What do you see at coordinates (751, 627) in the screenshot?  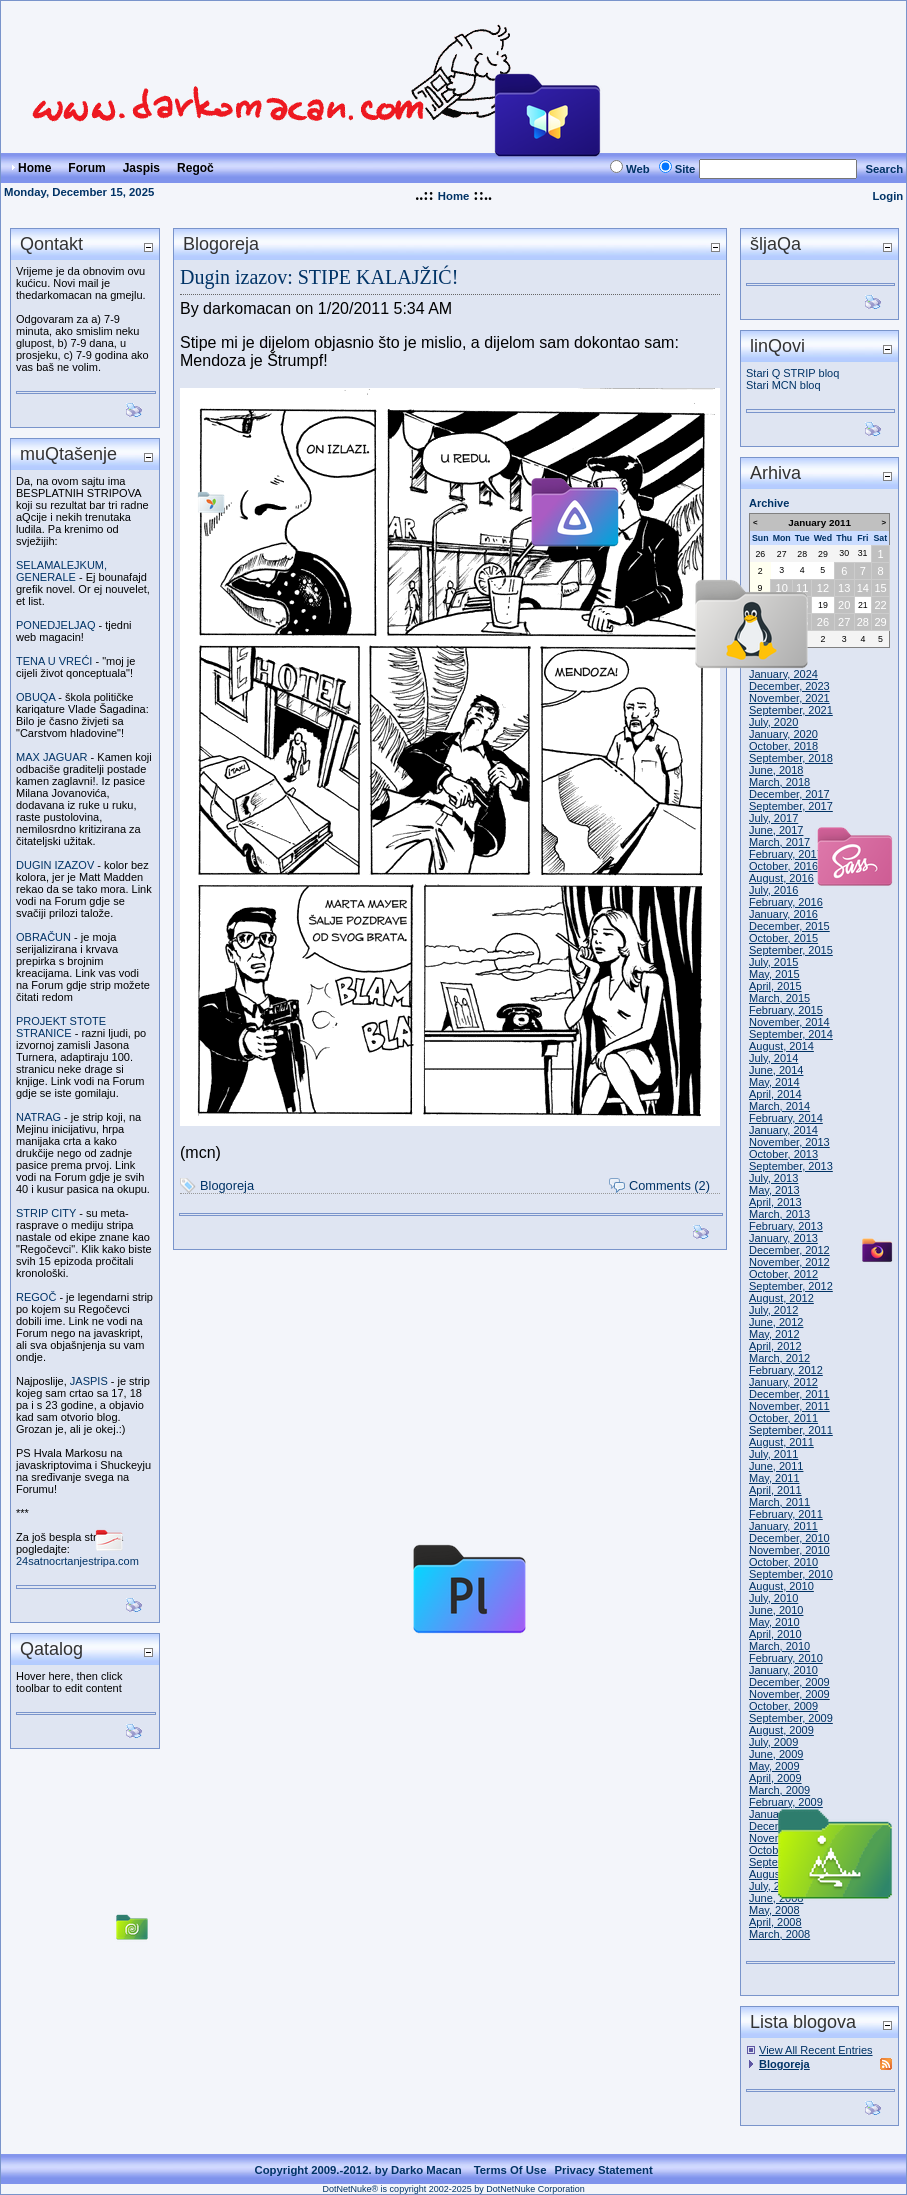 I see `open linux files folder` at bounding box center [751, 627].